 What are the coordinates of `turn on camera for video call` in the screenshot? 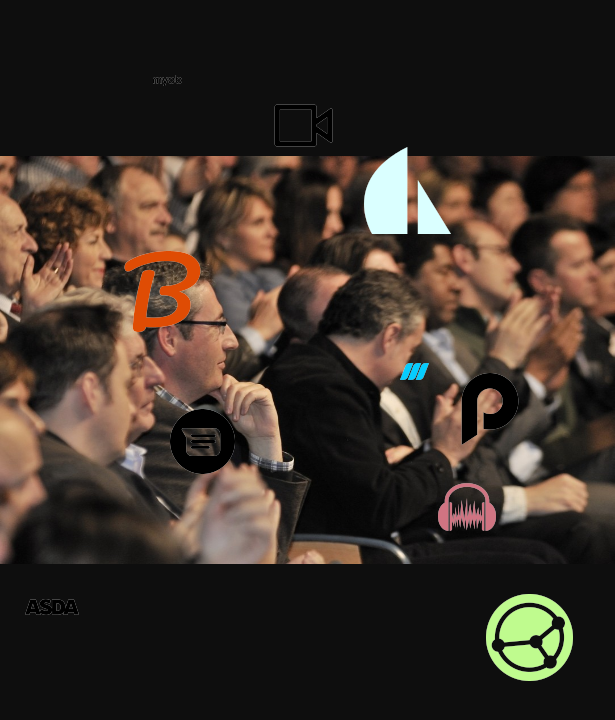 It's located at (303, 125).